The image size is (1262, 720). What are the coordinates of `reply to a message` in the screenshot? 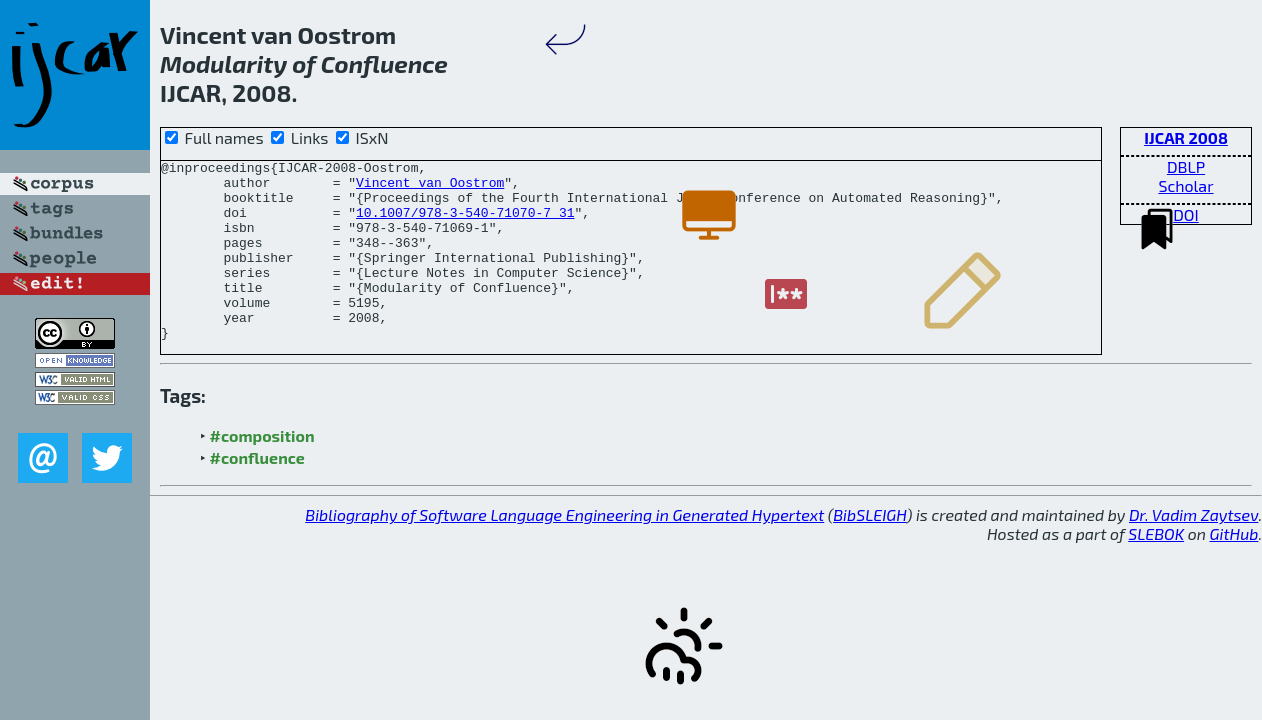 It's located at (565, 39).